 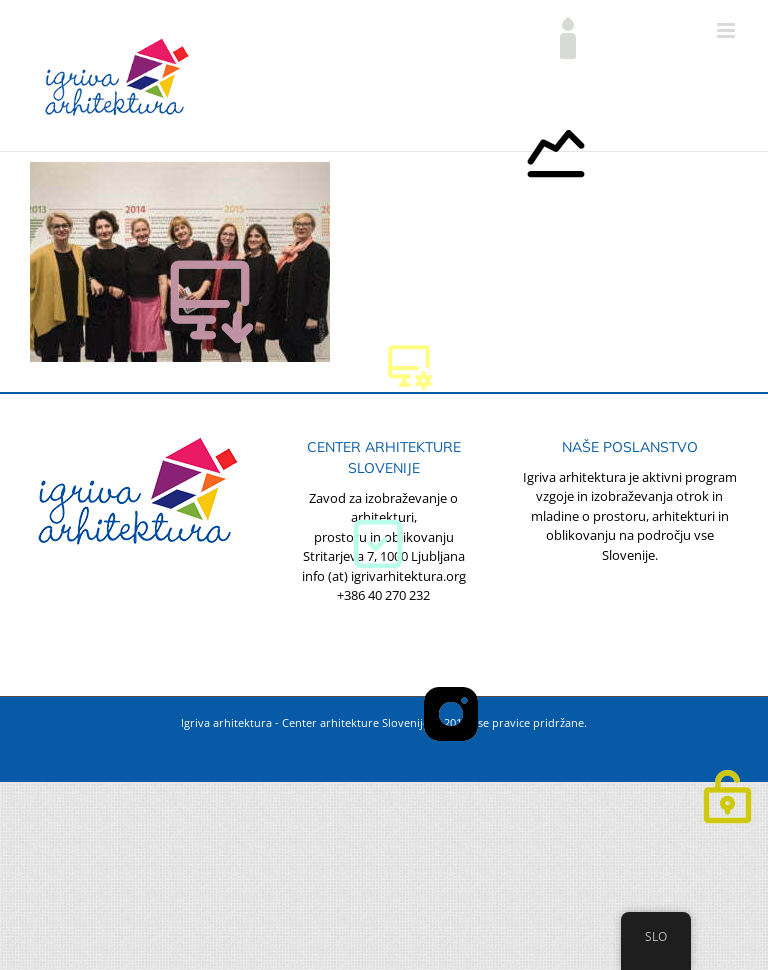 I want to click on view analytics or performance trends, so click(x=556, y=152).